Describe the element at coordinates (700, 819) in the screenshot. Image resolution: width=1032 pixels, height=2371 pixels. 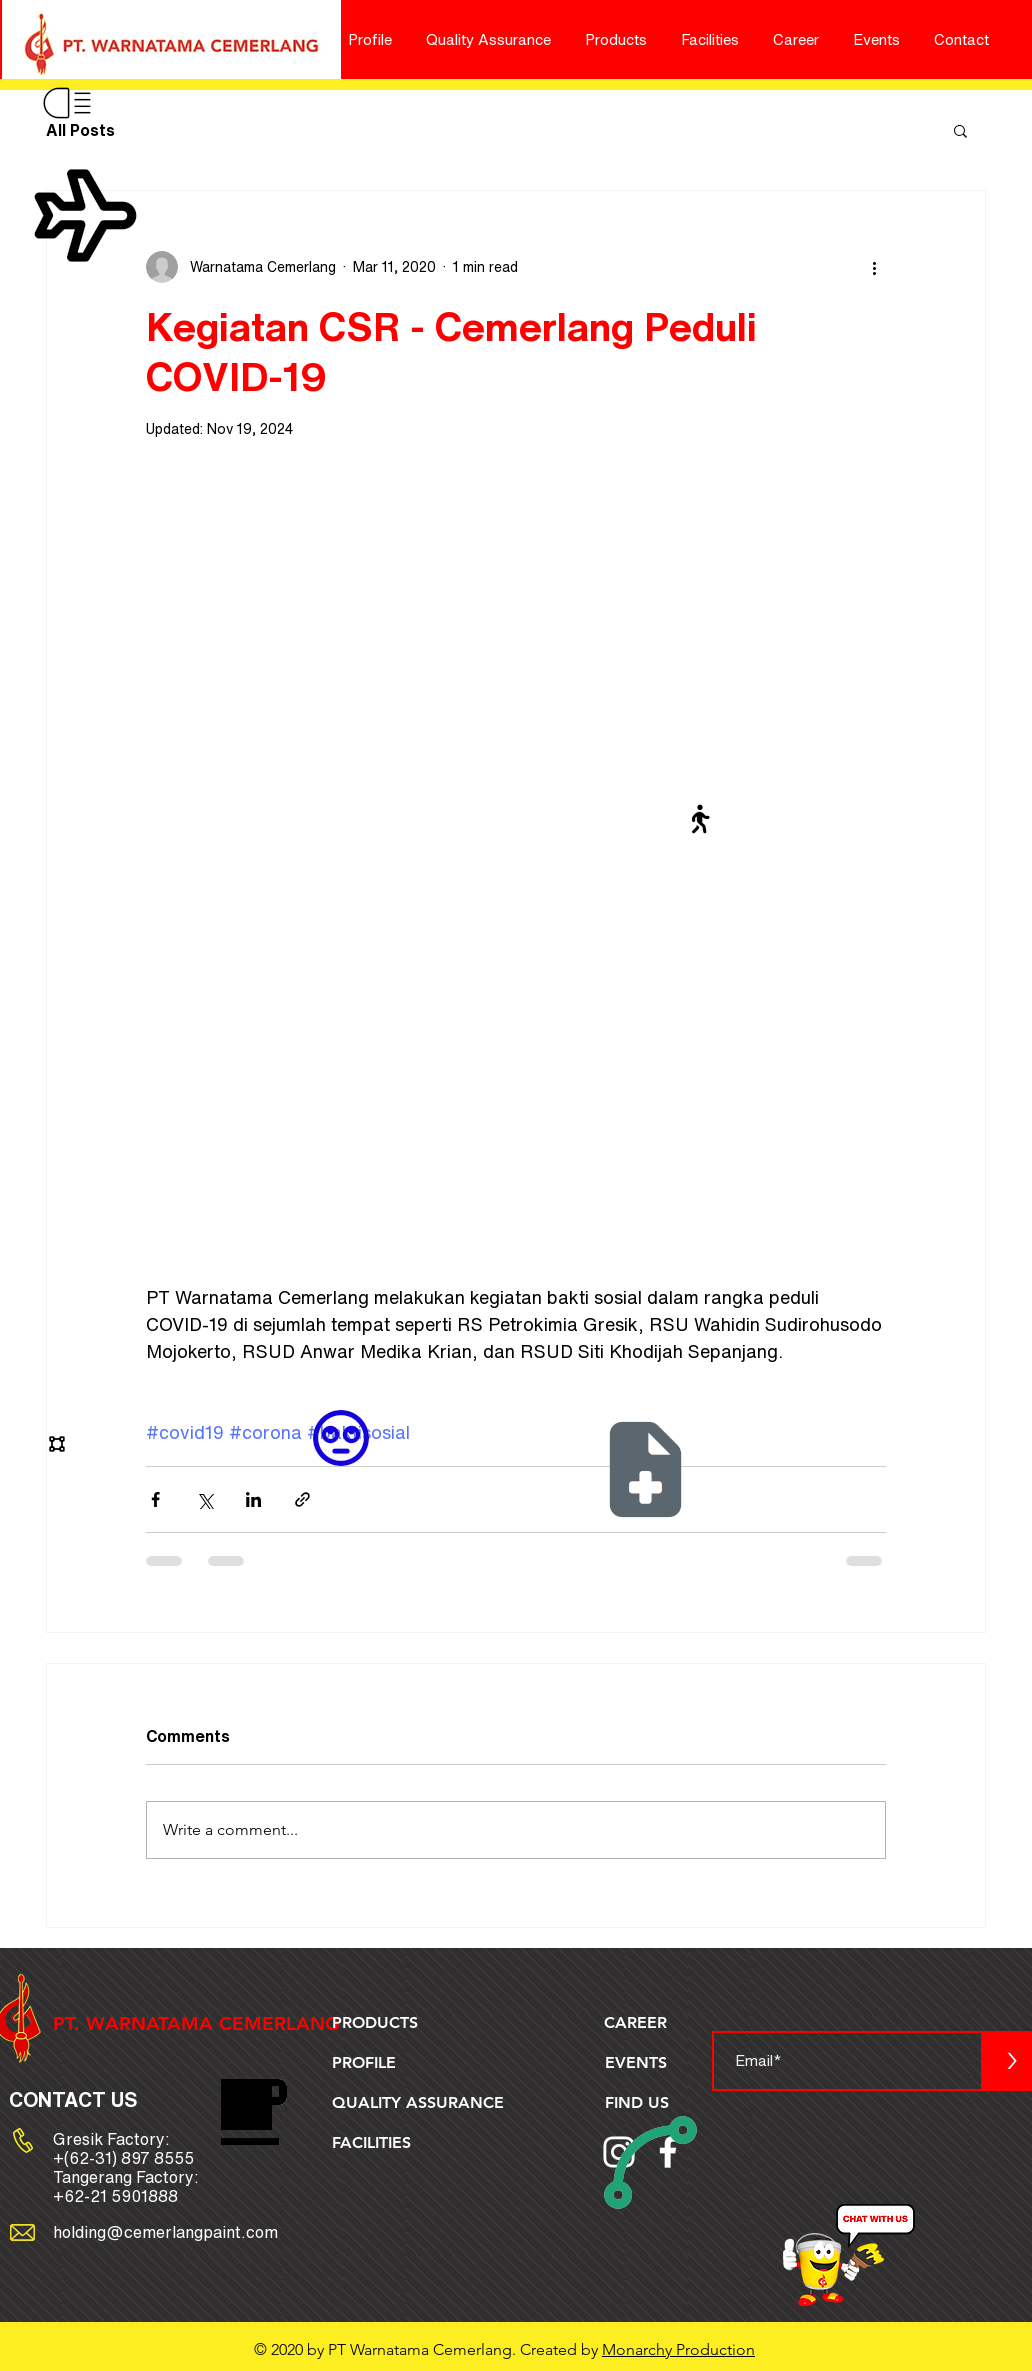
I see `walking directions or pedestrian navigation mode` at that location.